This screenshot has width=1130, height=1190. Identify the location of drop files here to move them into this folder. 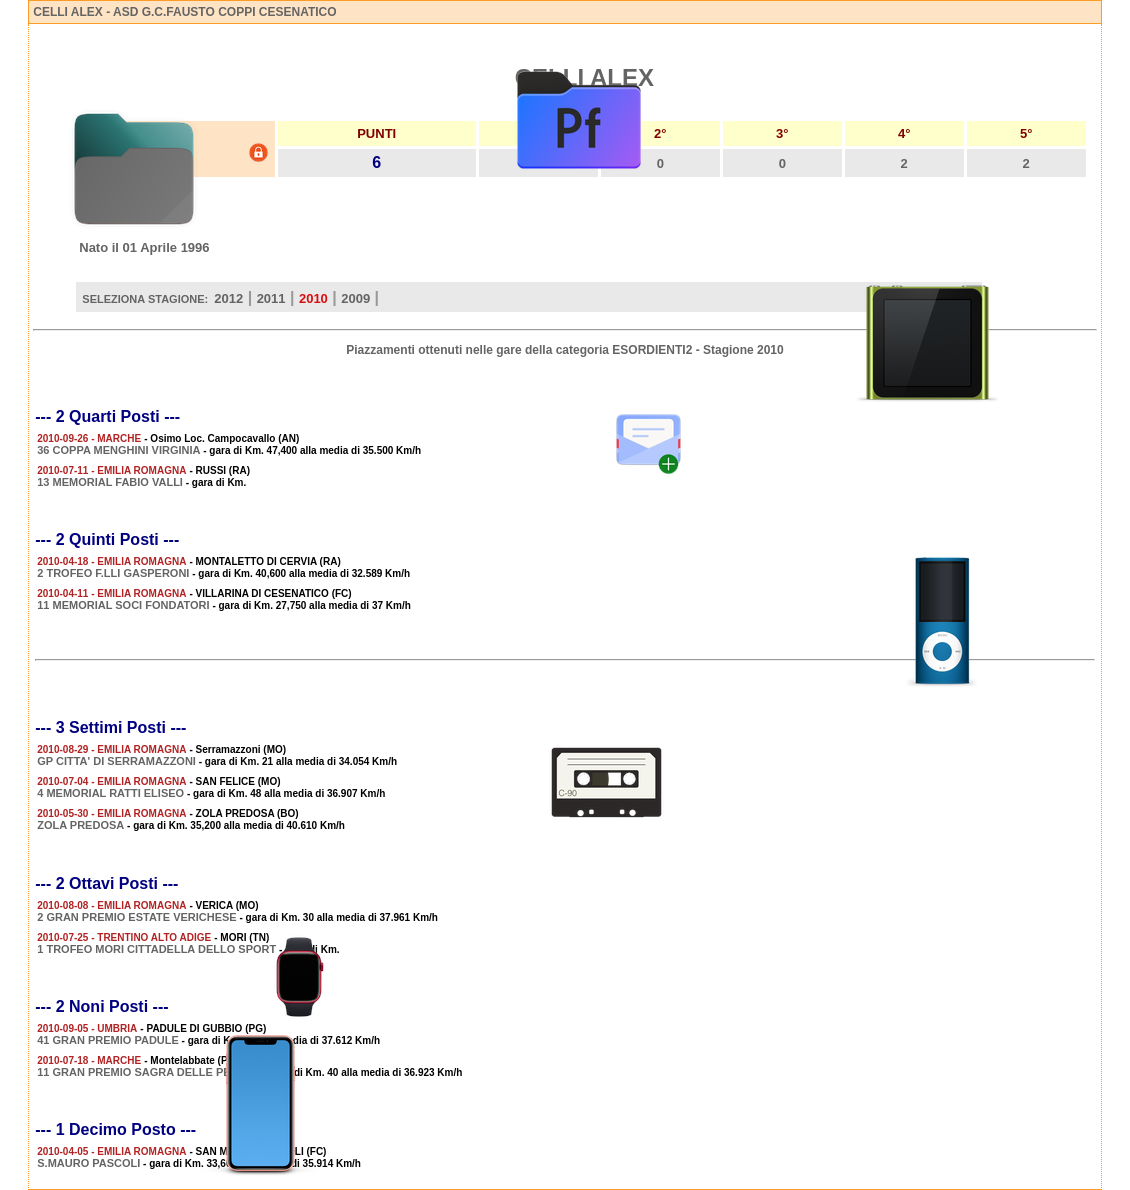
(134, 169).